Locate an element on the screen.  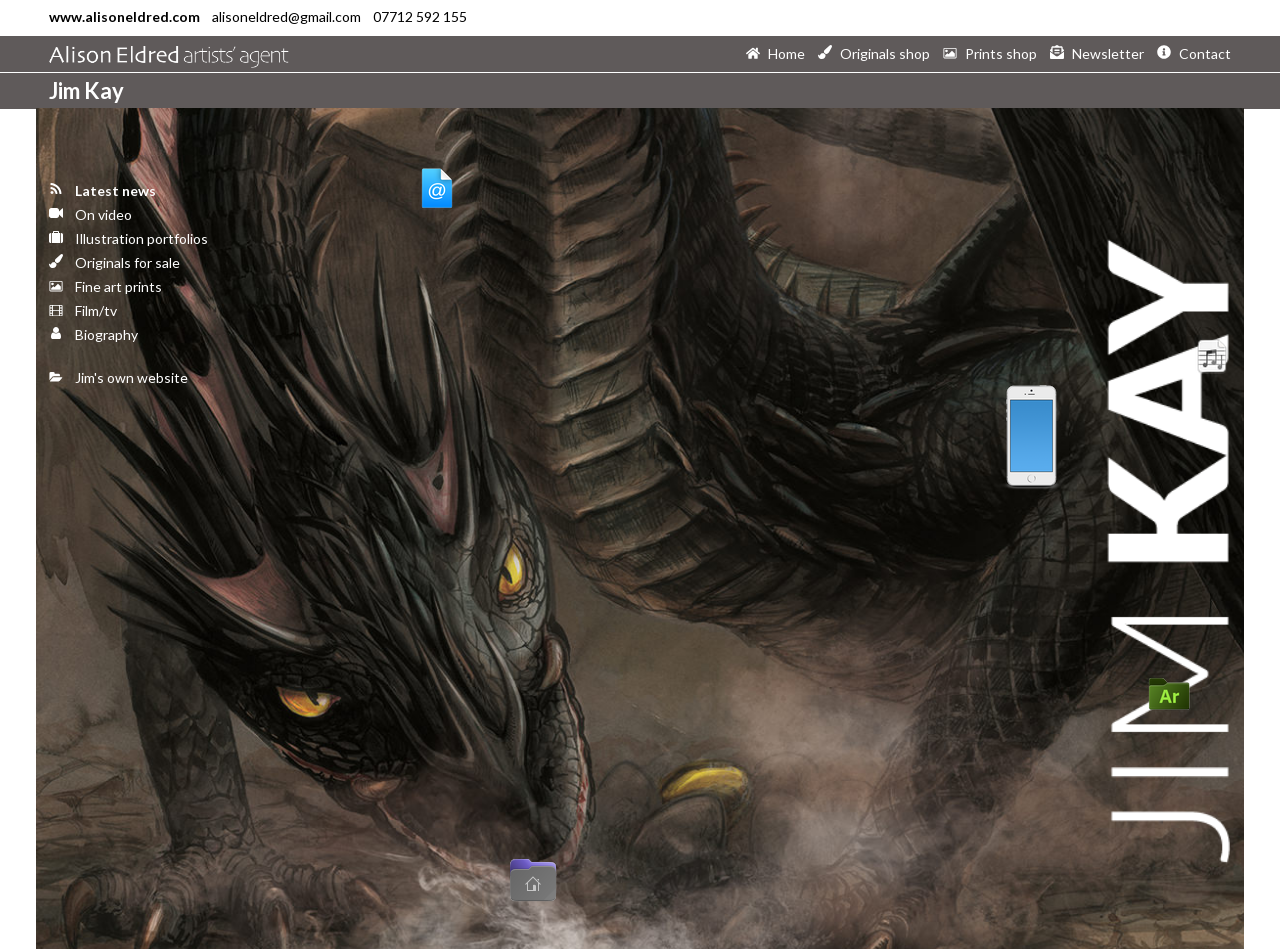
iPhone SE device connected to your system is located at coordinates (1031, 437).